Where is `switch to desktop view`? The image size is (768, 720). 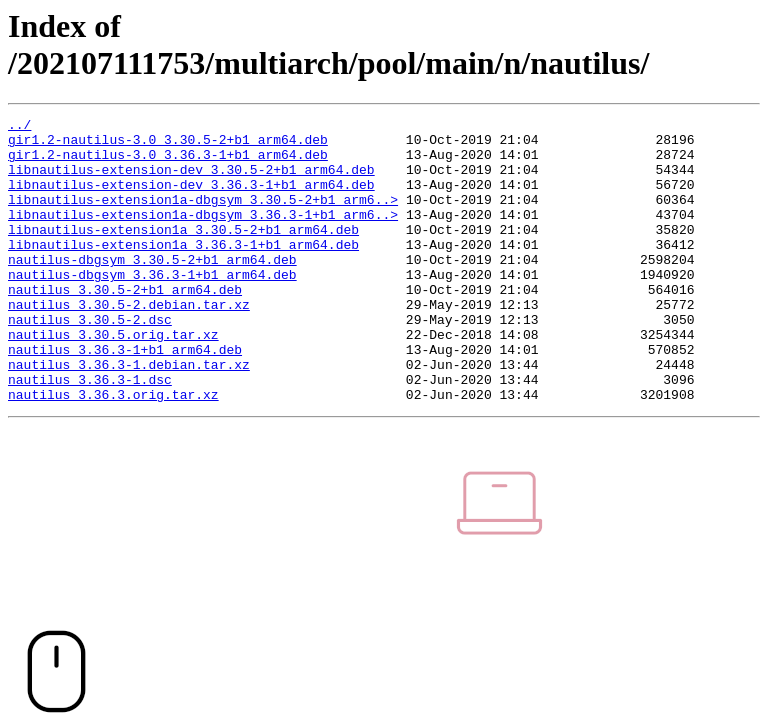
switch to desktop view is located at coordinates (499, 501).